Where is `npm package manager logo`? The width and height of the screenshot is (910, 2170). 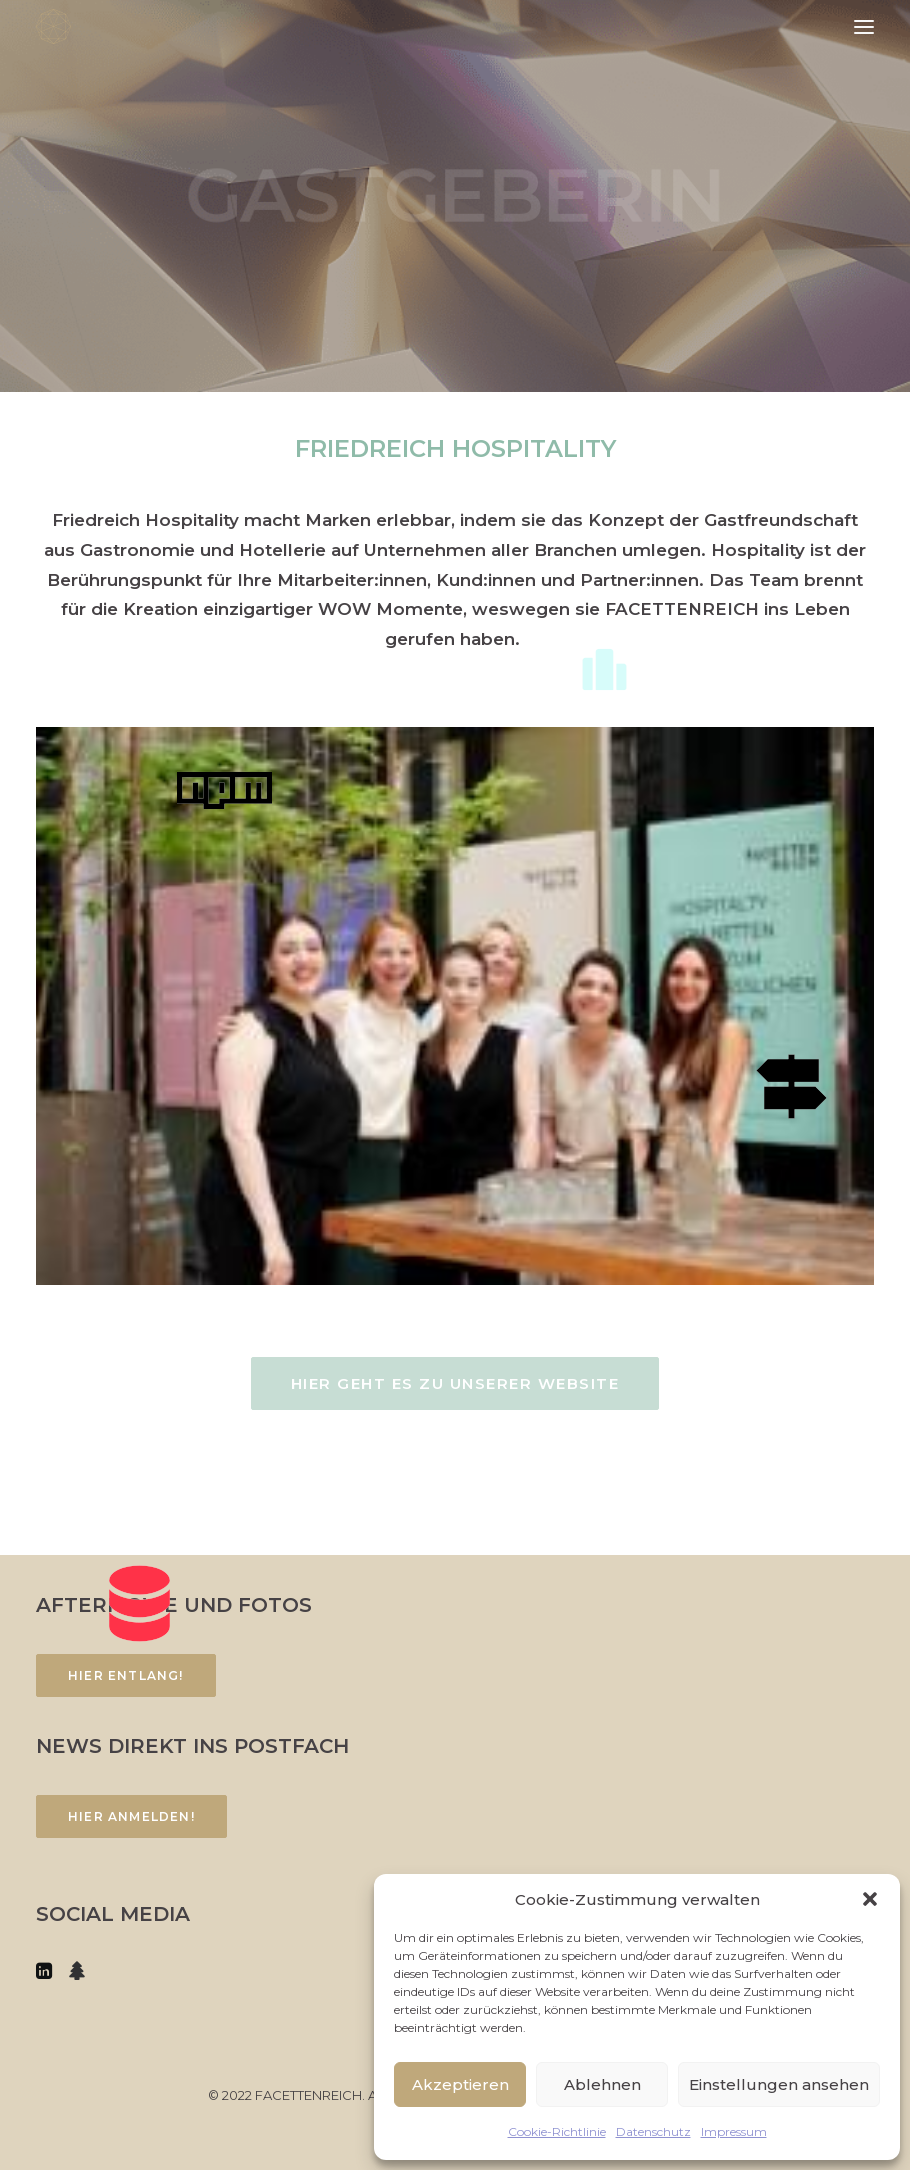 npm package manager logo is located at coordinates (224, 790).